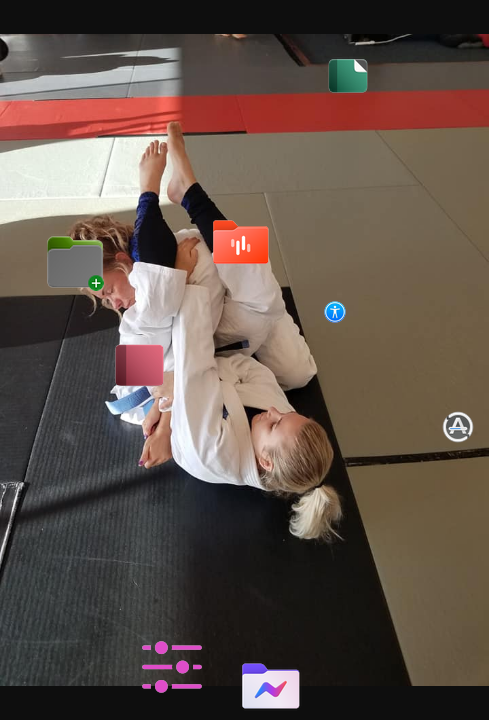 Image resolution: width=489 pixels, height=720 pixels. I want to click on open messenger app folder, so click(270, 687).